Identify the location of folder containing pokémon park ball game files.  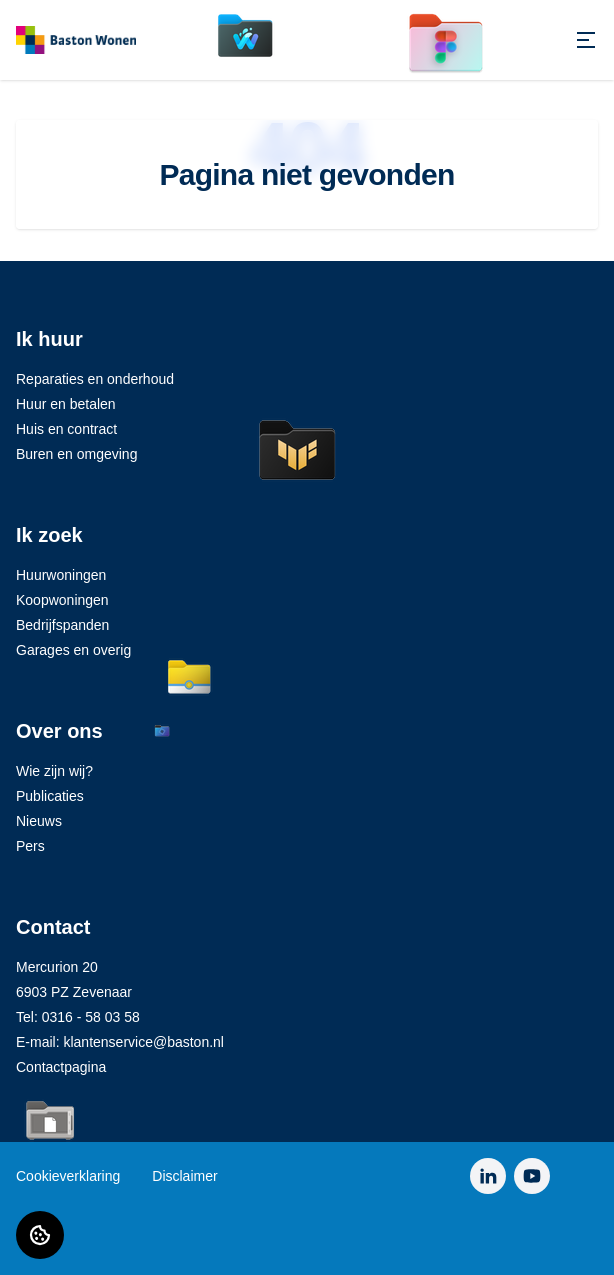
(189, 678).